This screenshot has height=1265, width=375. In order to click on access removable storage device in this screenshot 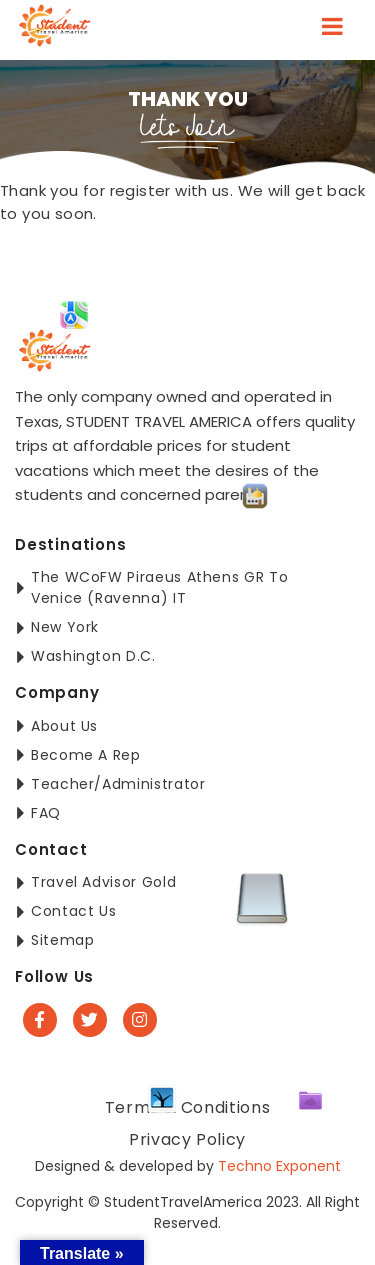, I will do `click(262, 899)`.